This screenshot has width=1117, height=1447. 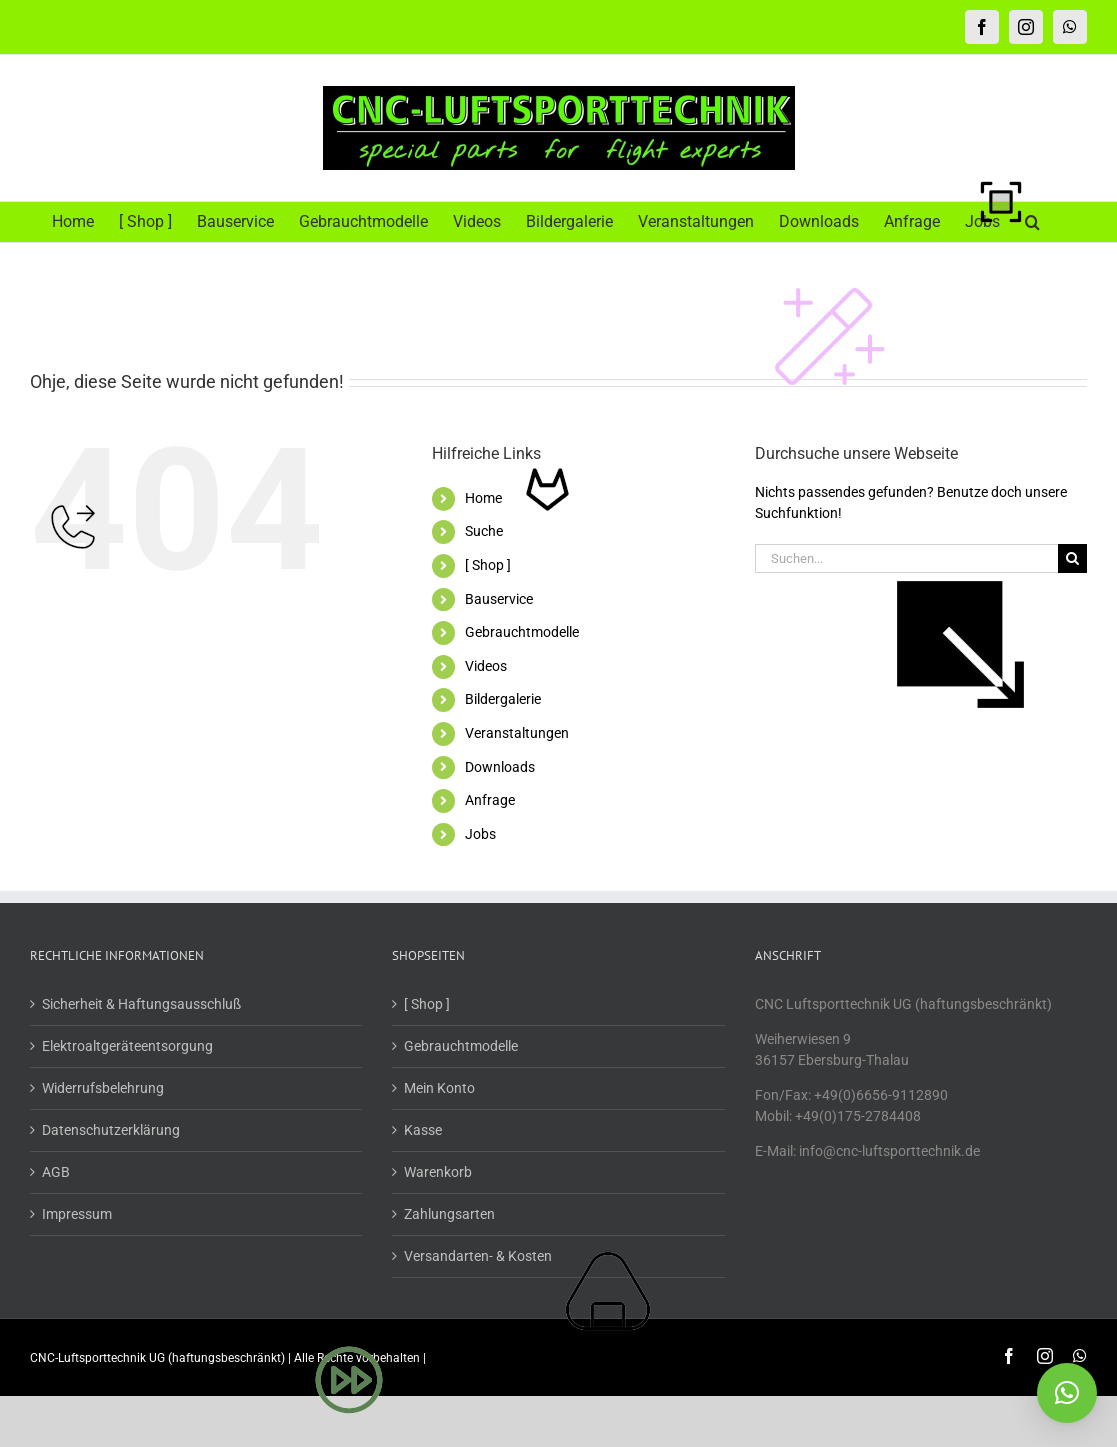 I want to click on link to GitLab repository, so click(x=547, y=489).